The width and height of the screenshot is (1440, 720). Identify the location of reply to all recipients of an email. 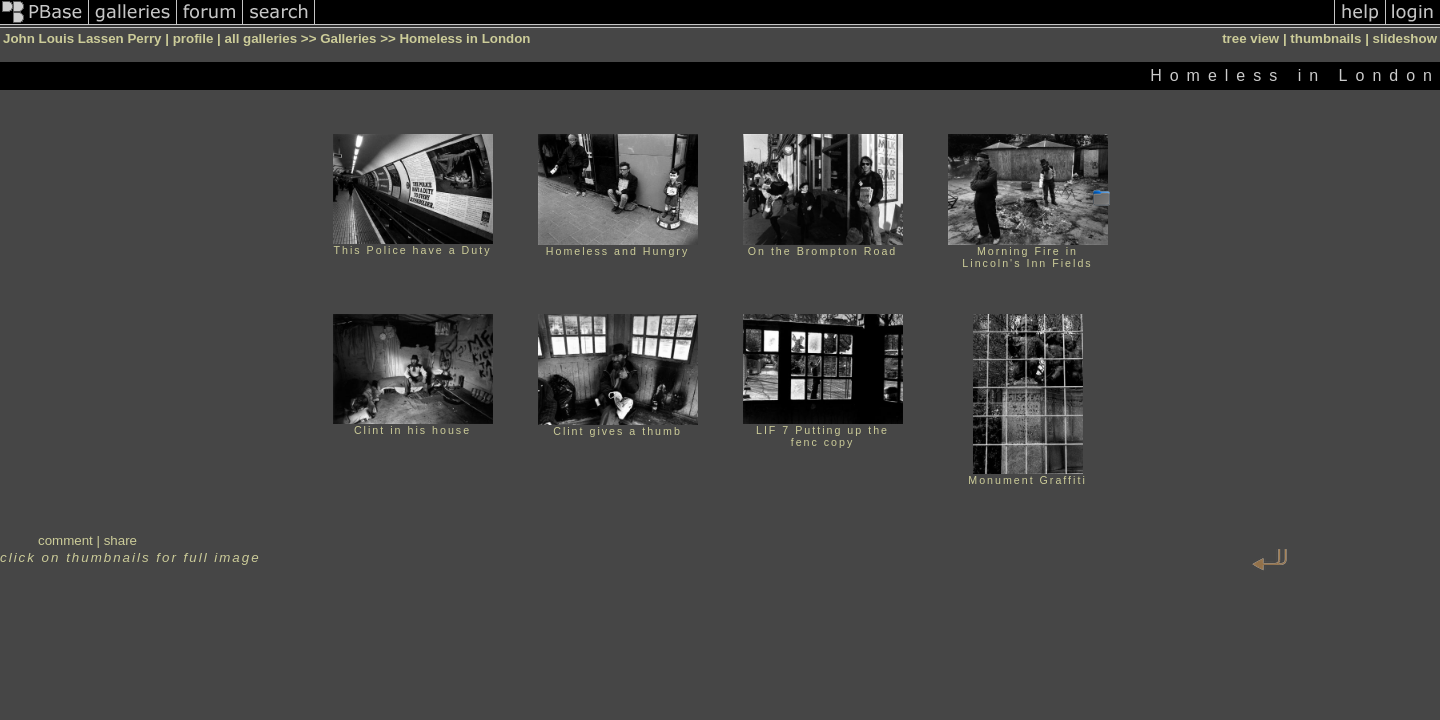
(1269, 557).